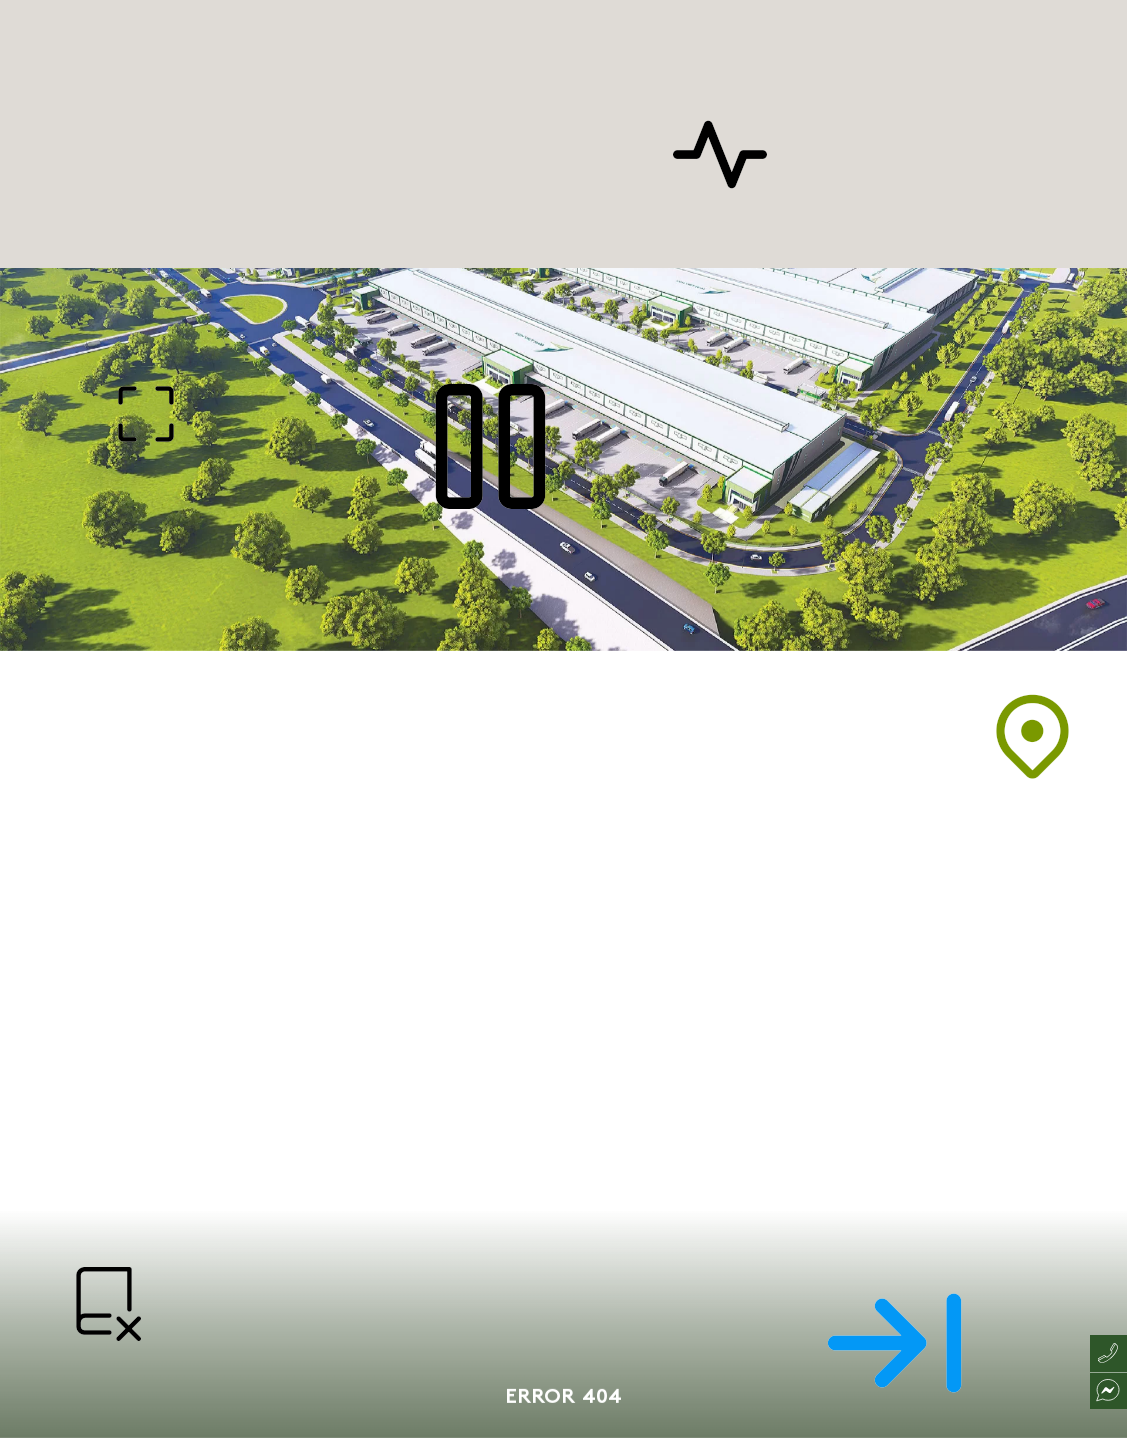  I want to click on view repository activity and insights, so click(720, 156).